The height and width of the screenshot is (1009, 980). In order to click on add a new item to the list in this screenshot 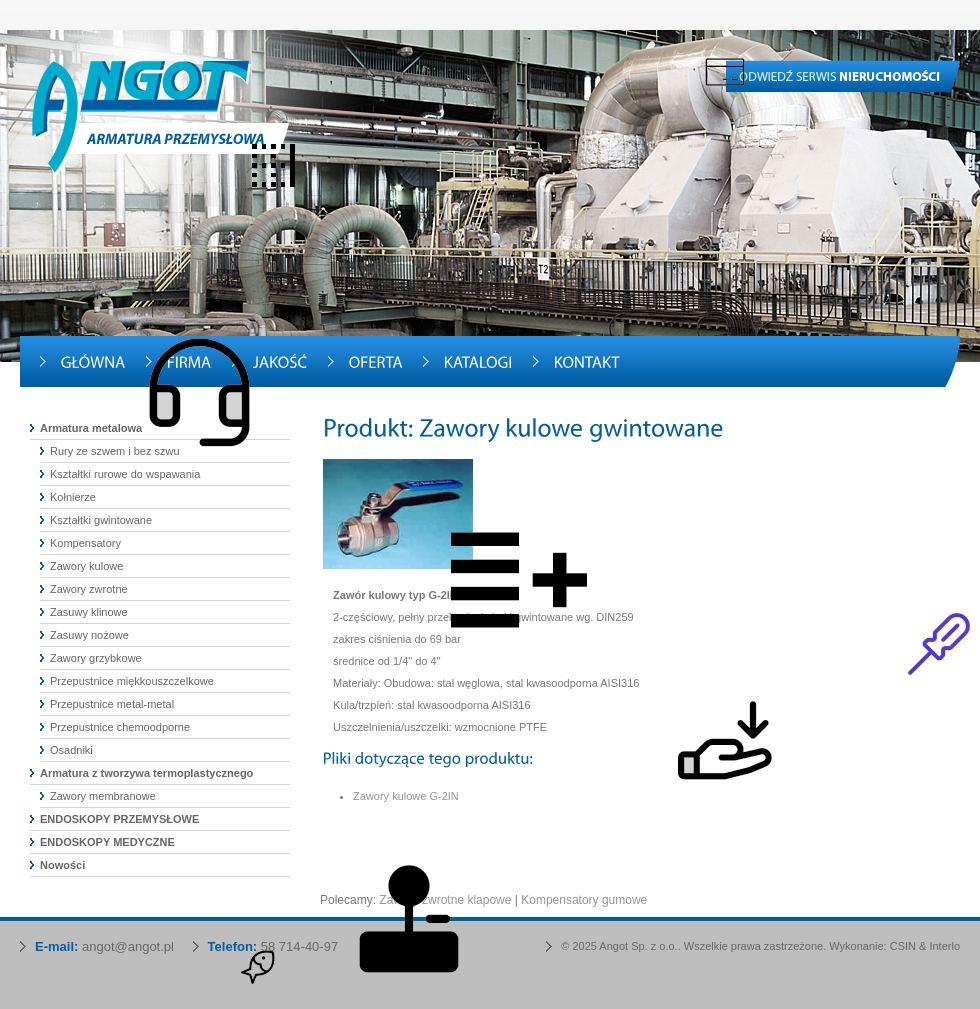, I will do `click(519, 580)`.